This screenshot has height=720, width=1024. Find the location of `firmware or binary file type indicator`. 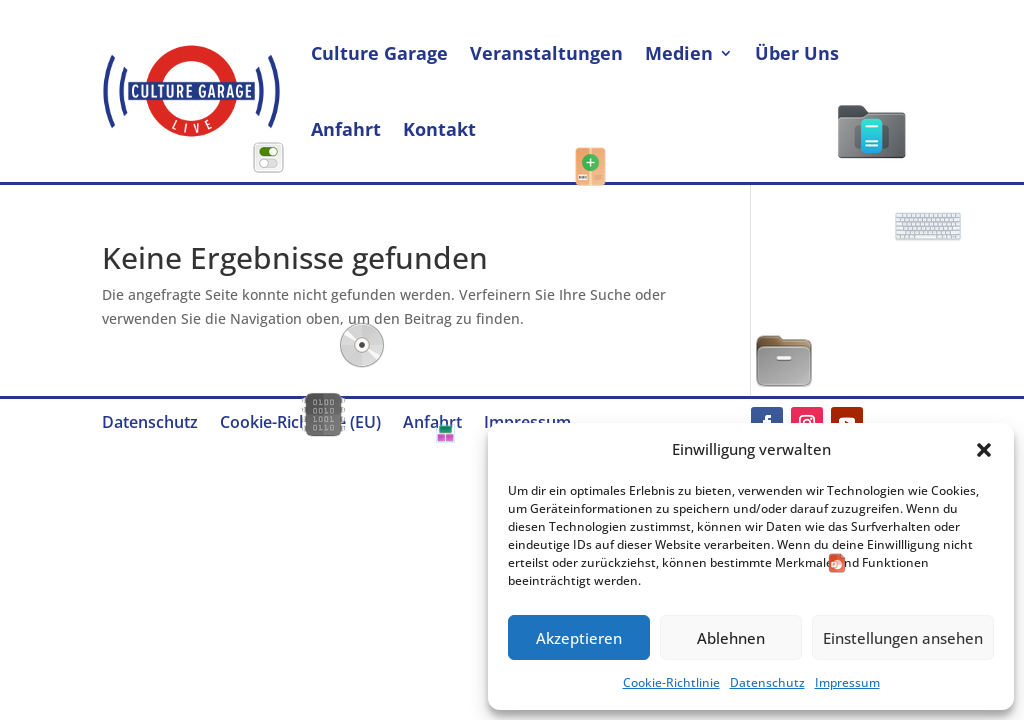

firmware or binary file type indicator is located at coordinates (323, 414).